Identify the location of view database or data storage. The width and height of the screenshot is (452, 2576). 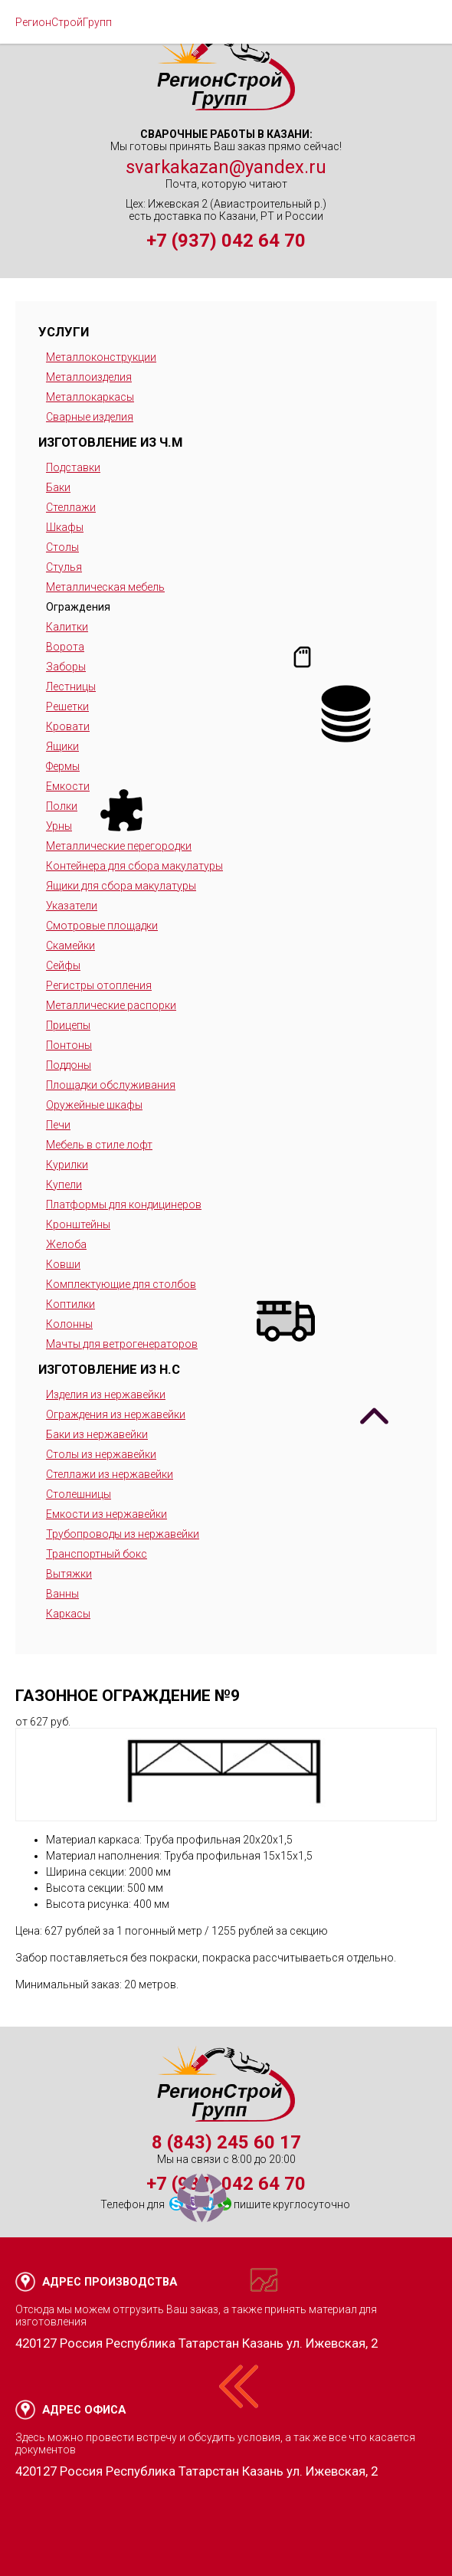
(346, 713).